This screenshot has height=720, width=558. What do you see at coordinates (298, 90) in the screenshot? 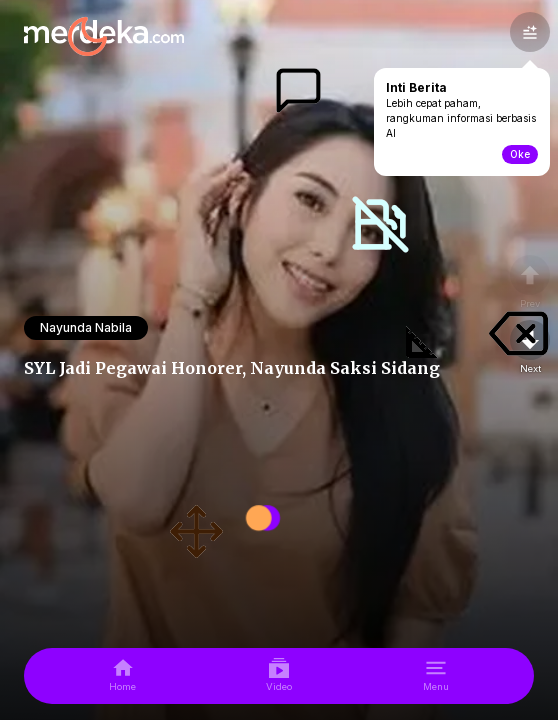
I see `open messaging or chat` at bounding box center [298, 90].